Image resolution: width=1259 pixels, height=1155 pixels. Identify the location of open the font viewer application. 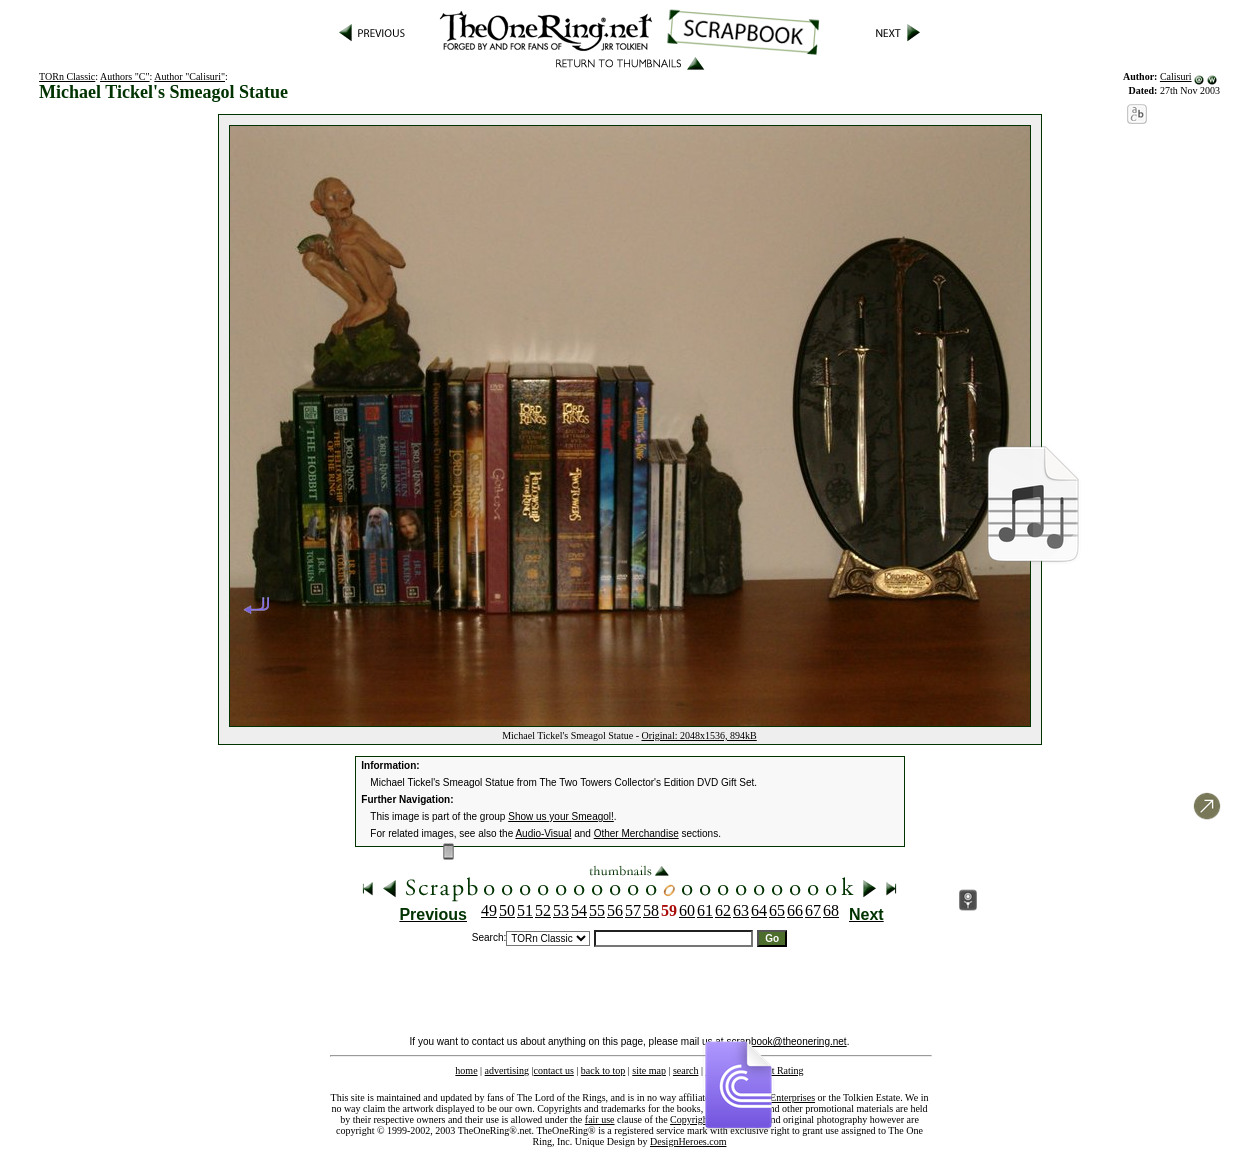
(1137, 114).